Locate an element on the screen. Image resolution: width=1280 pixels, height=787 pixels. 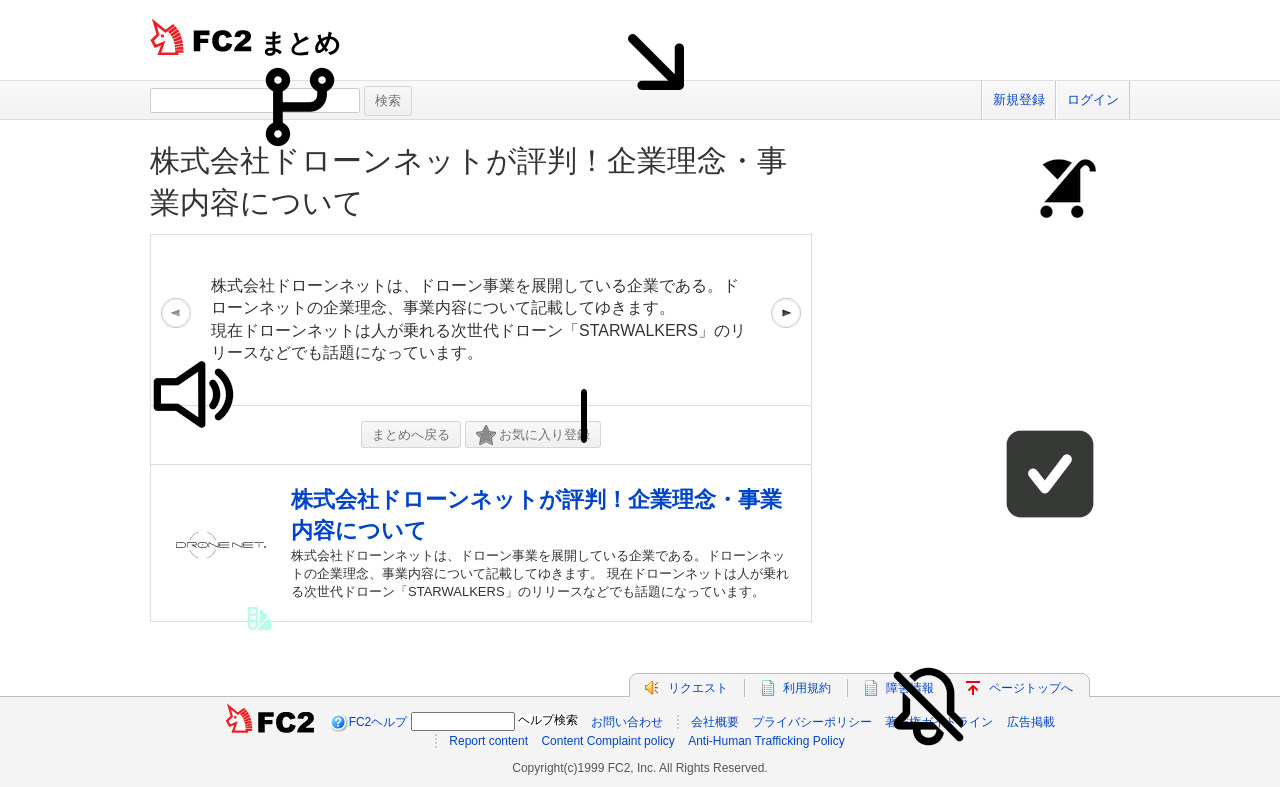
access color palette or theme settings is located at coordinates (259, 618).